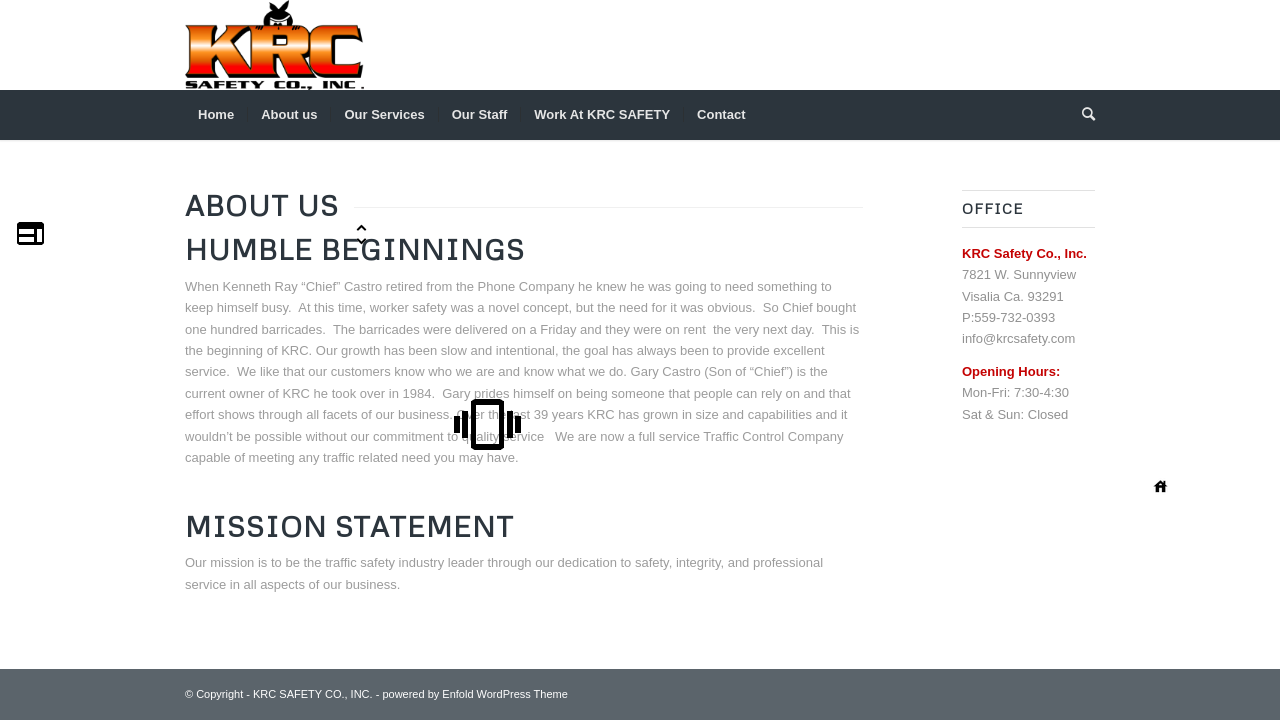  I want to click on expand to show more content, so click(361, 234).